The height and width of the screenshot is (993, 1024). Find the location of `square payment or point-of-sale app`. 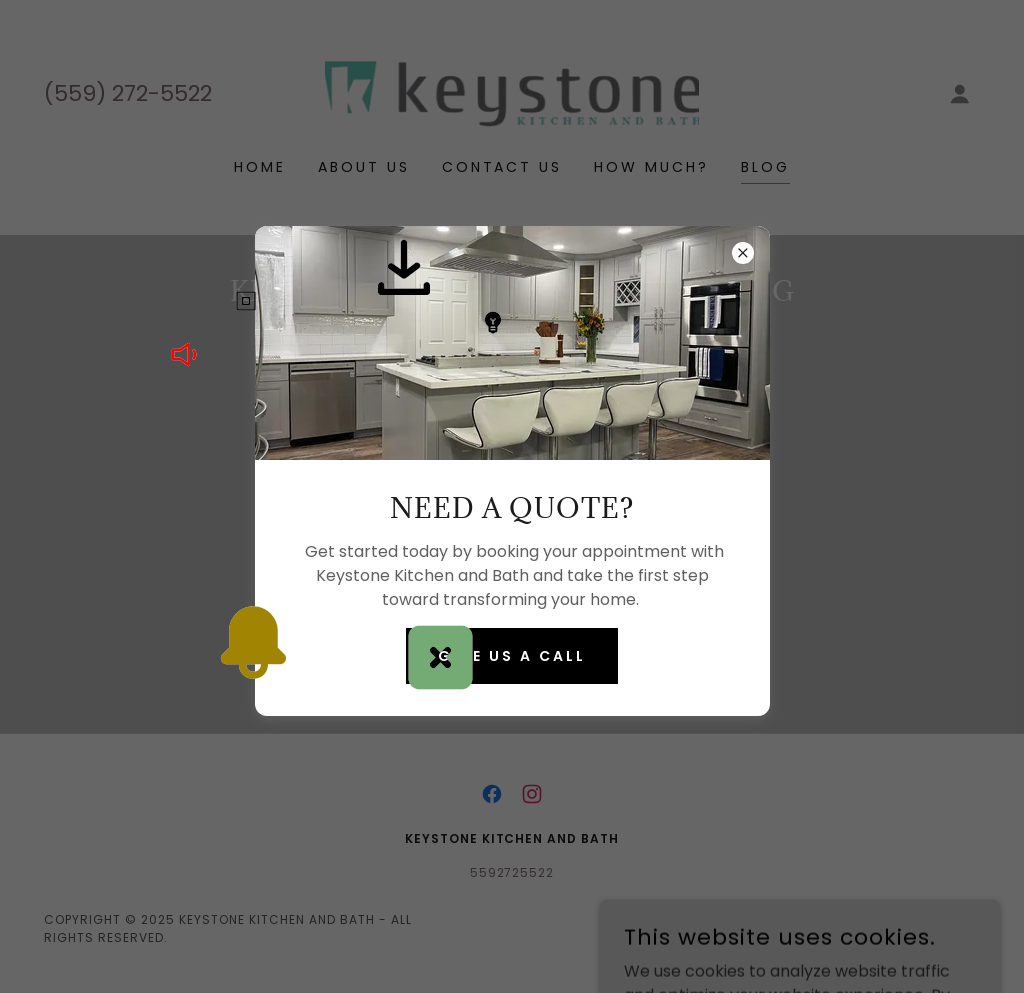

square payment or point-of-sale app is located at coordinates (246, 301).